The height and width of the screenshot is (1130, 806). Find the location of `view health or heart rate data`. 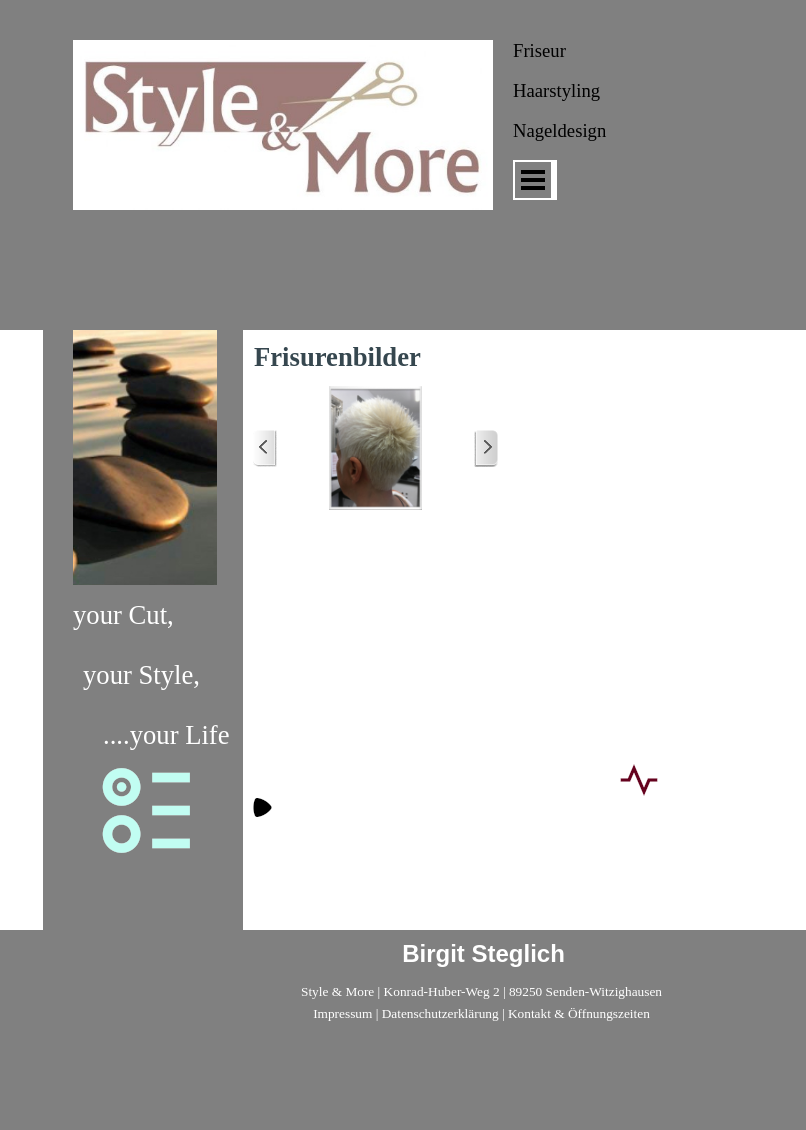

view health or heart rate data is located at coordinates (639, 780).